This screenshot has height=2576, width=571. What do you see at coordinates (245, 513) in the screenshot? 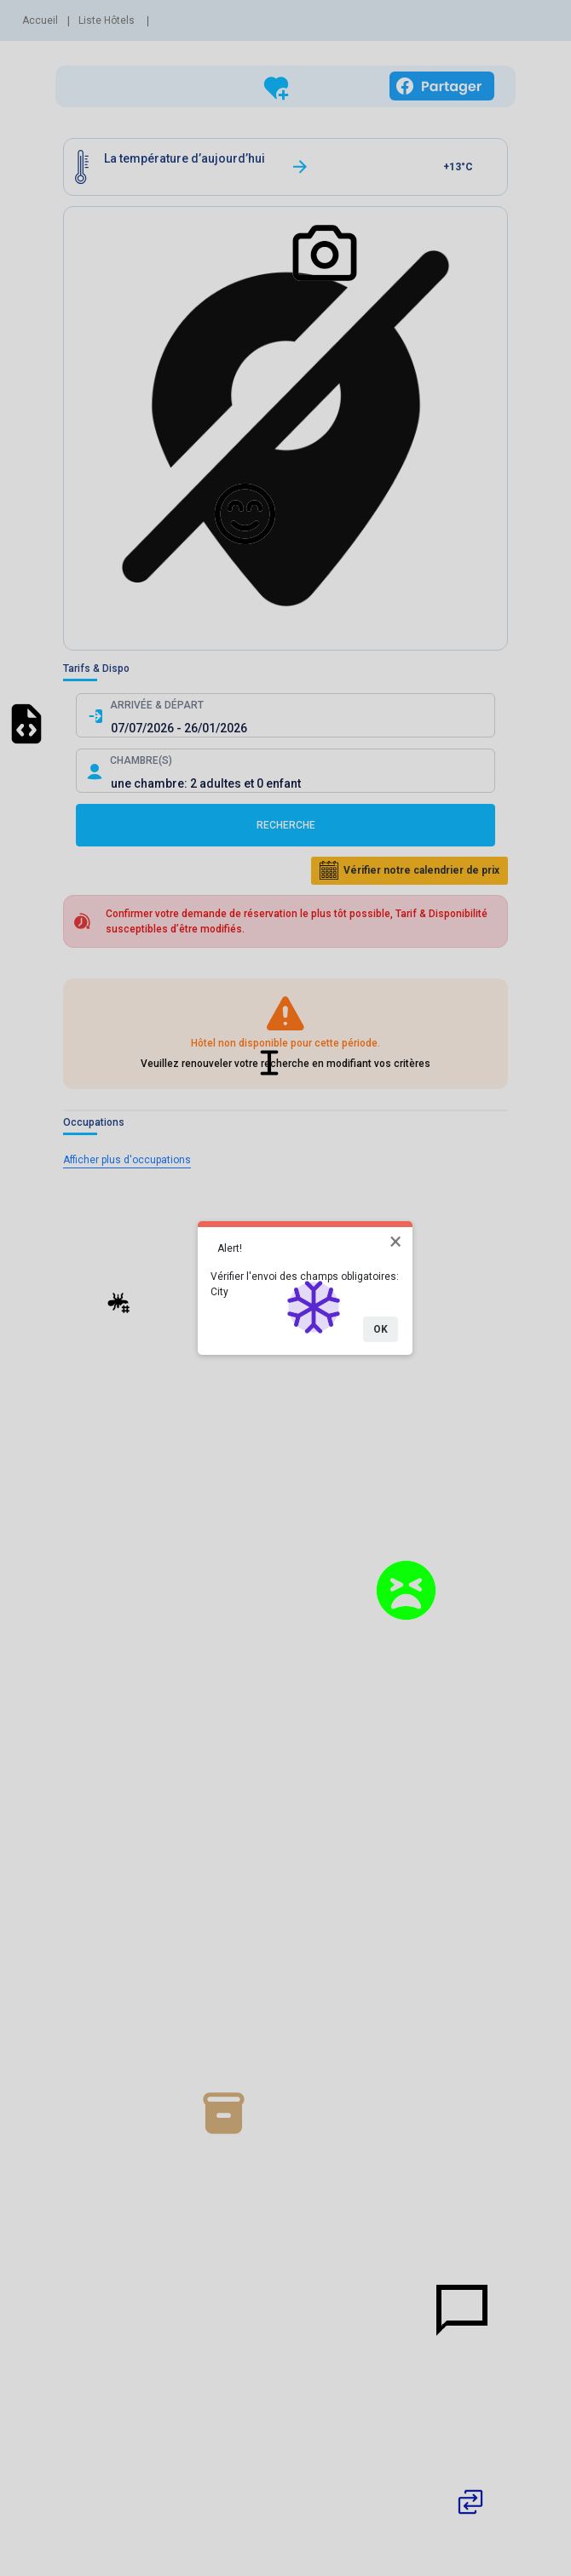
I see `add a positive reaction or emoji` at bounding box center [245, 513].